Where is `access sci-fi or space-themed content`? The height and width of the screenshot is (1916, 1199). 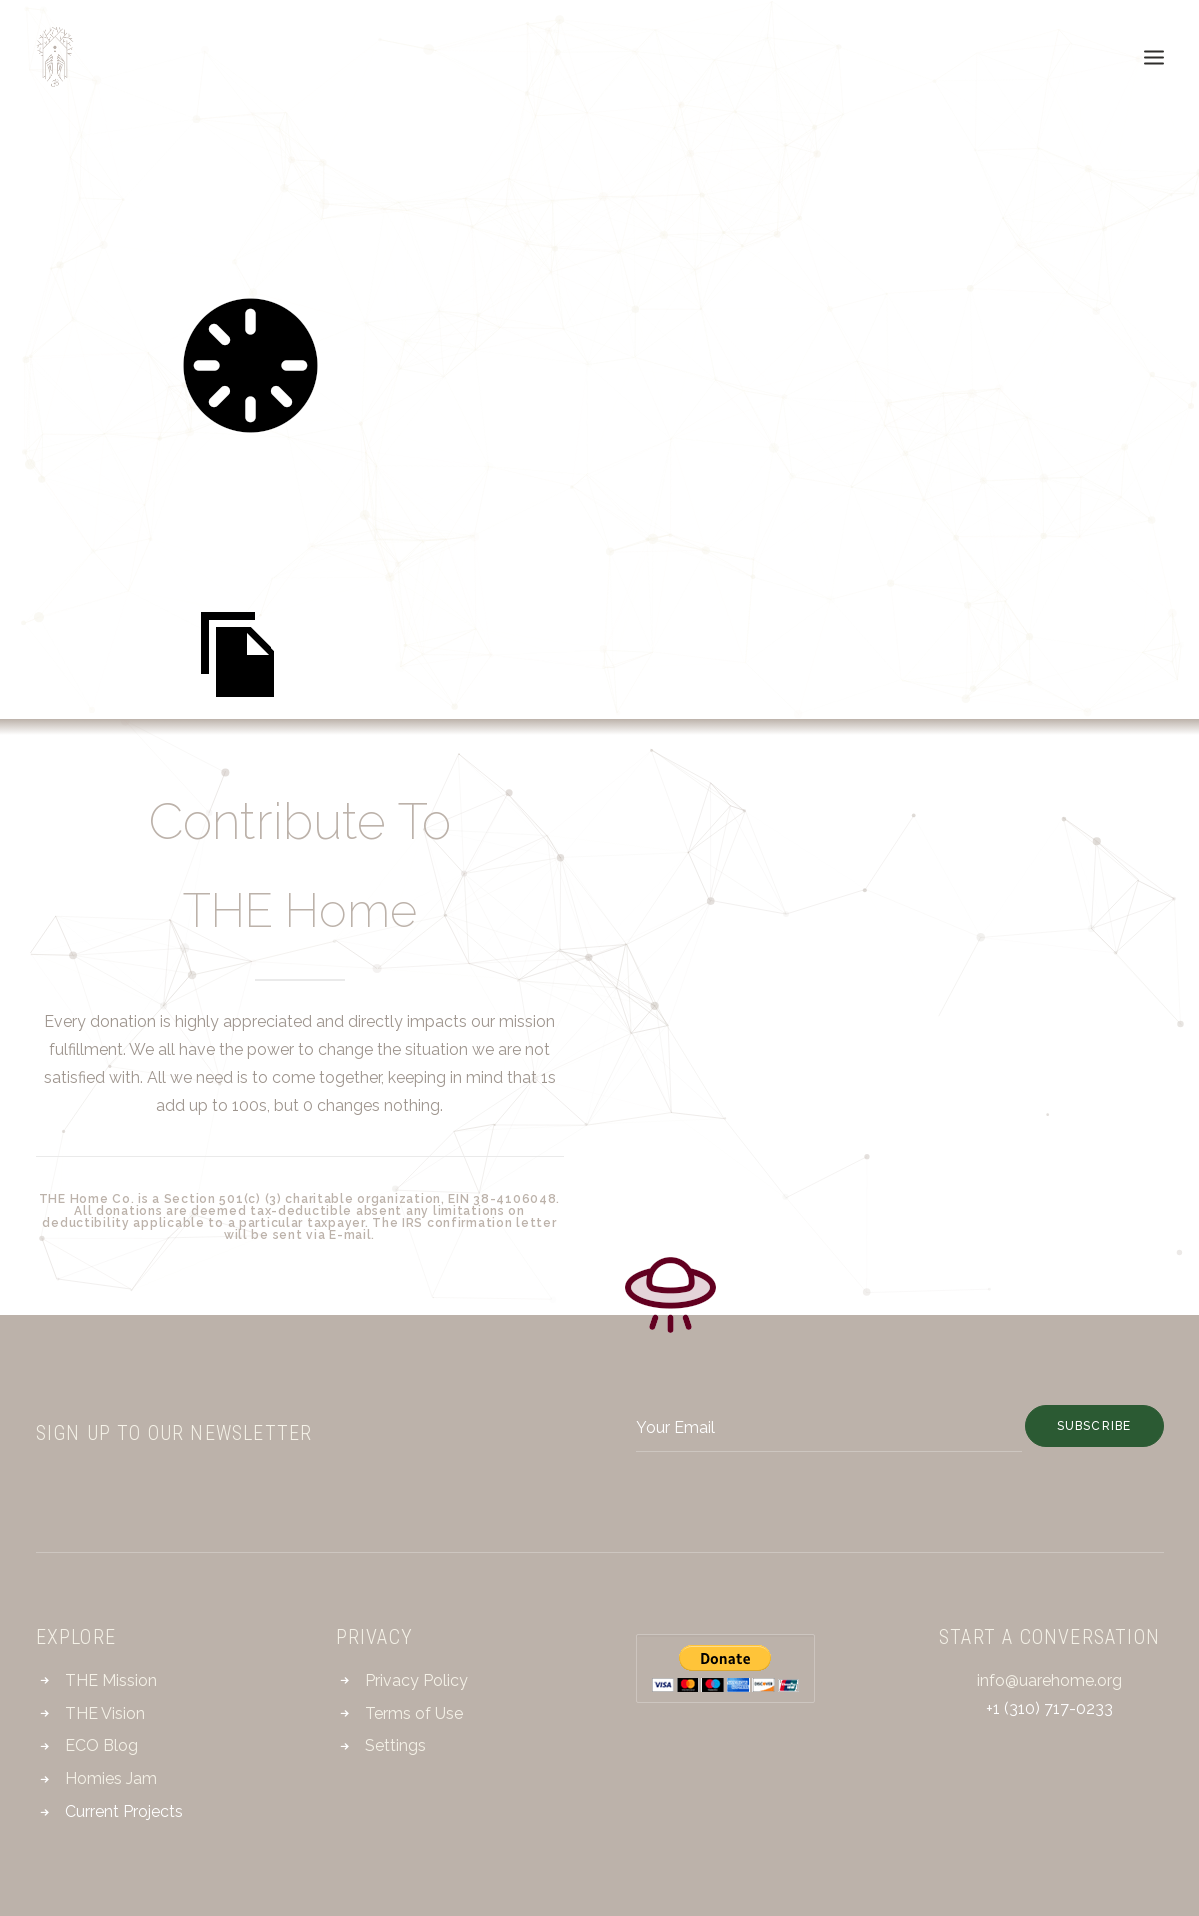 access sci-fi or space-themed content is located at coordinates (670, 1293).